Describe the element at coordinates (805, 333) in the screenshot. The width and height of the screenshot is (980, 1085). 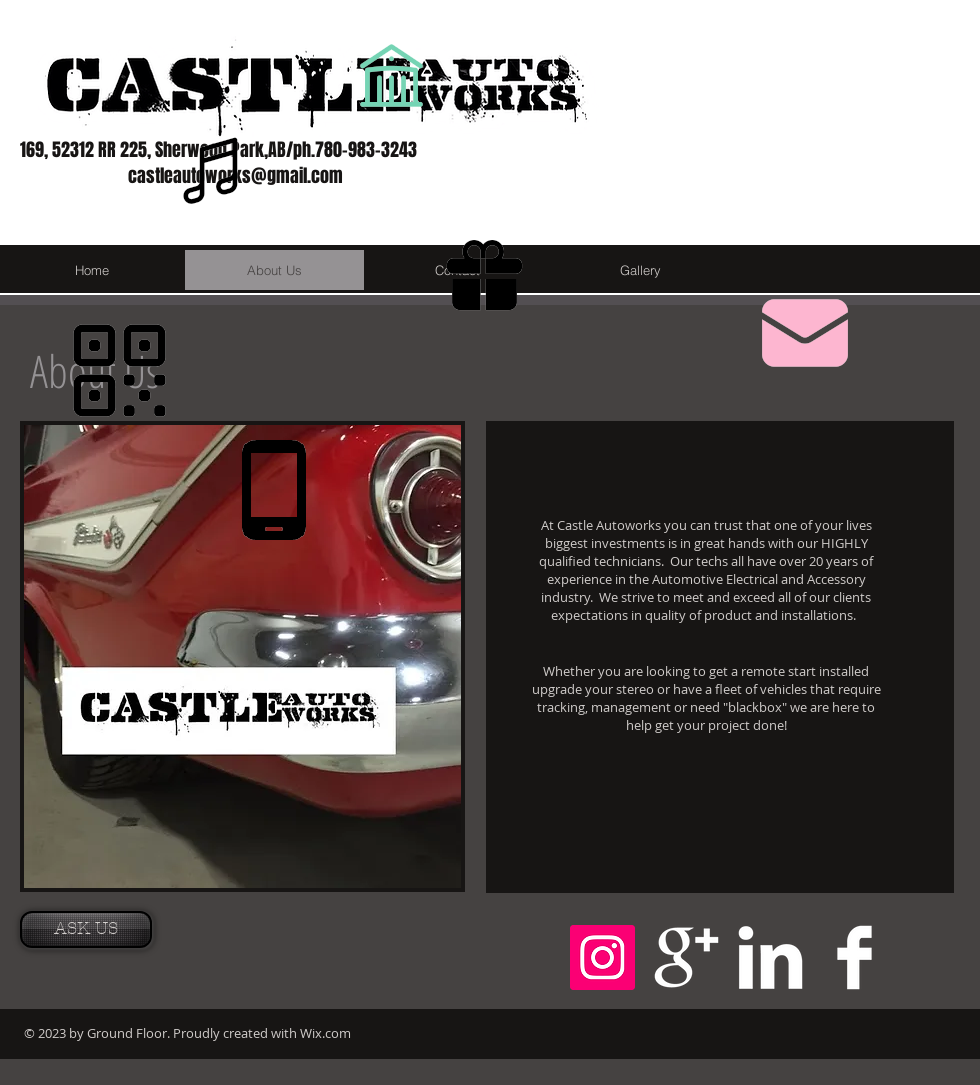
I see `open your inbox` at that location.